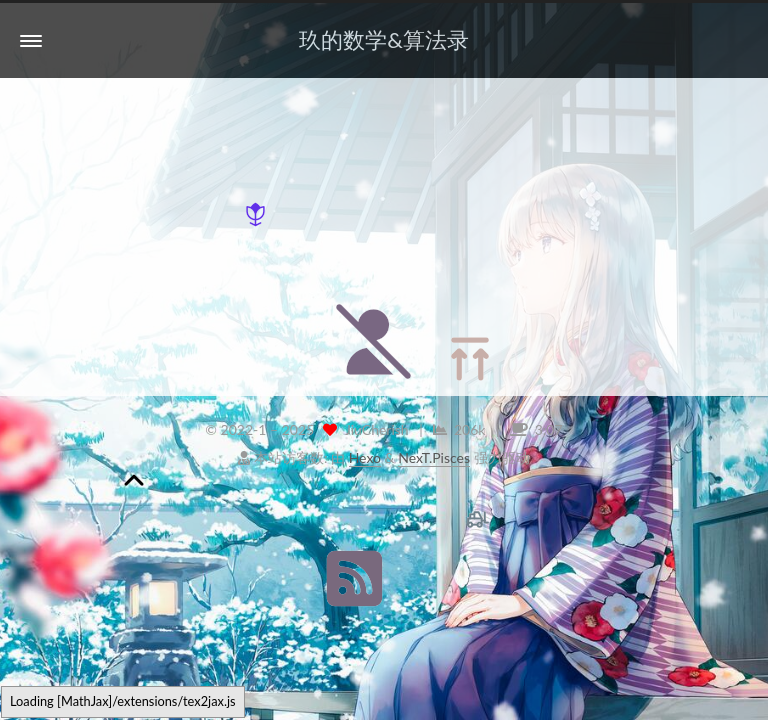  I want to click on access warehouse or inventory management, so click(477, 519).